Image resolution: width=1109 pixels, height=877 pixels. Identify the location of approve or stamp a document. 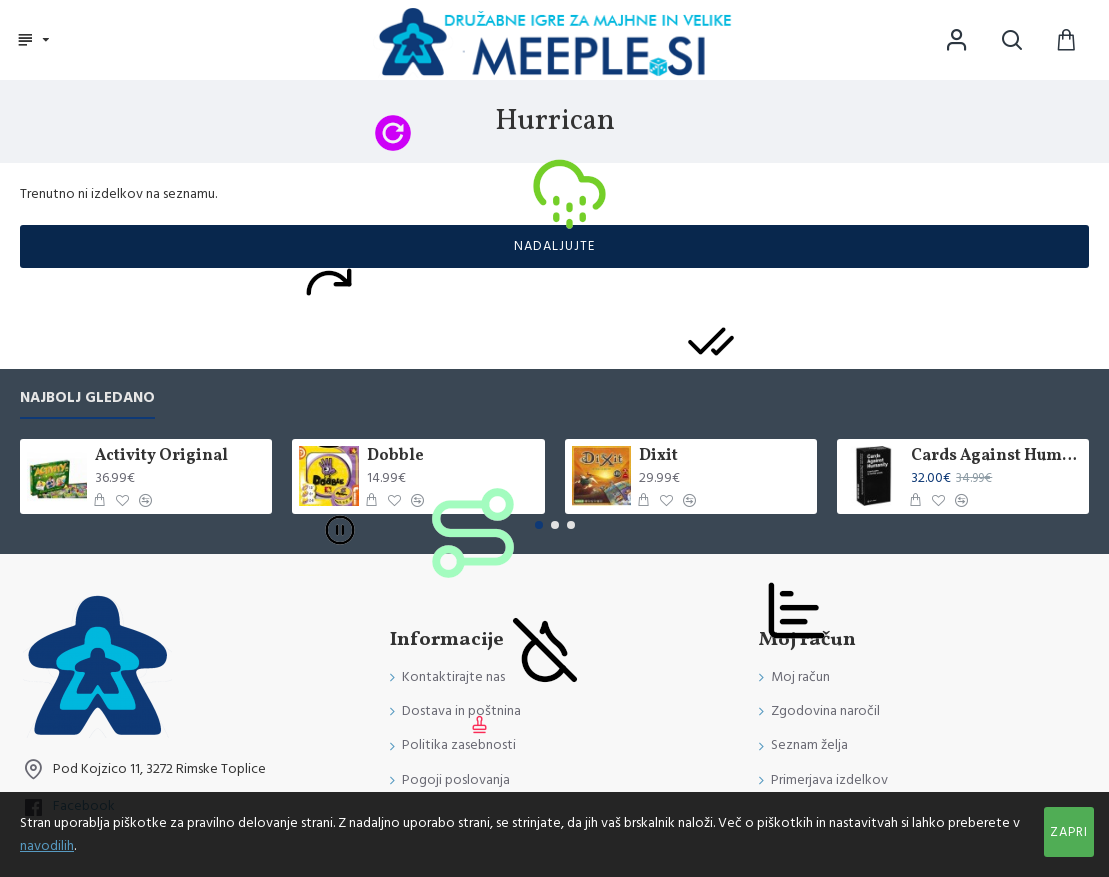
(479, 724).